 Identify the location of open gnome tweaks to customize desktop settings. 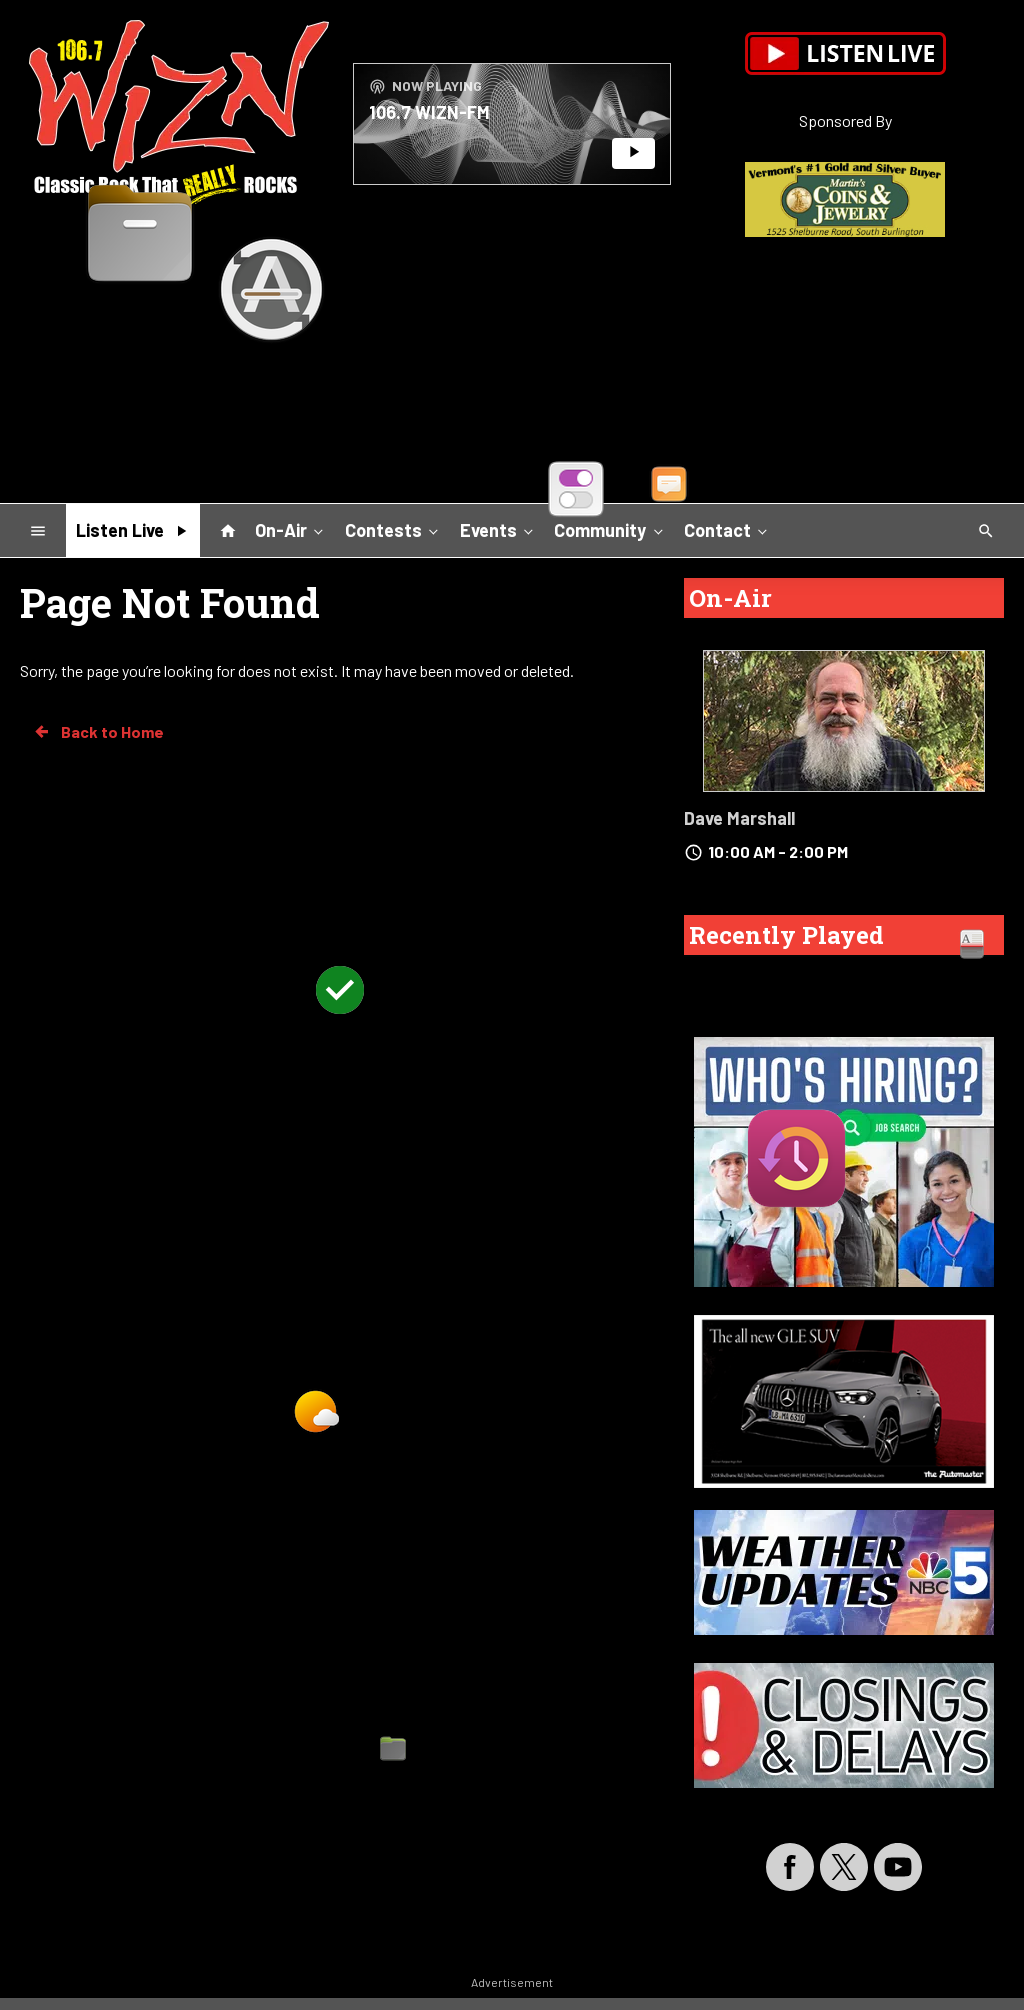
(576, 489).